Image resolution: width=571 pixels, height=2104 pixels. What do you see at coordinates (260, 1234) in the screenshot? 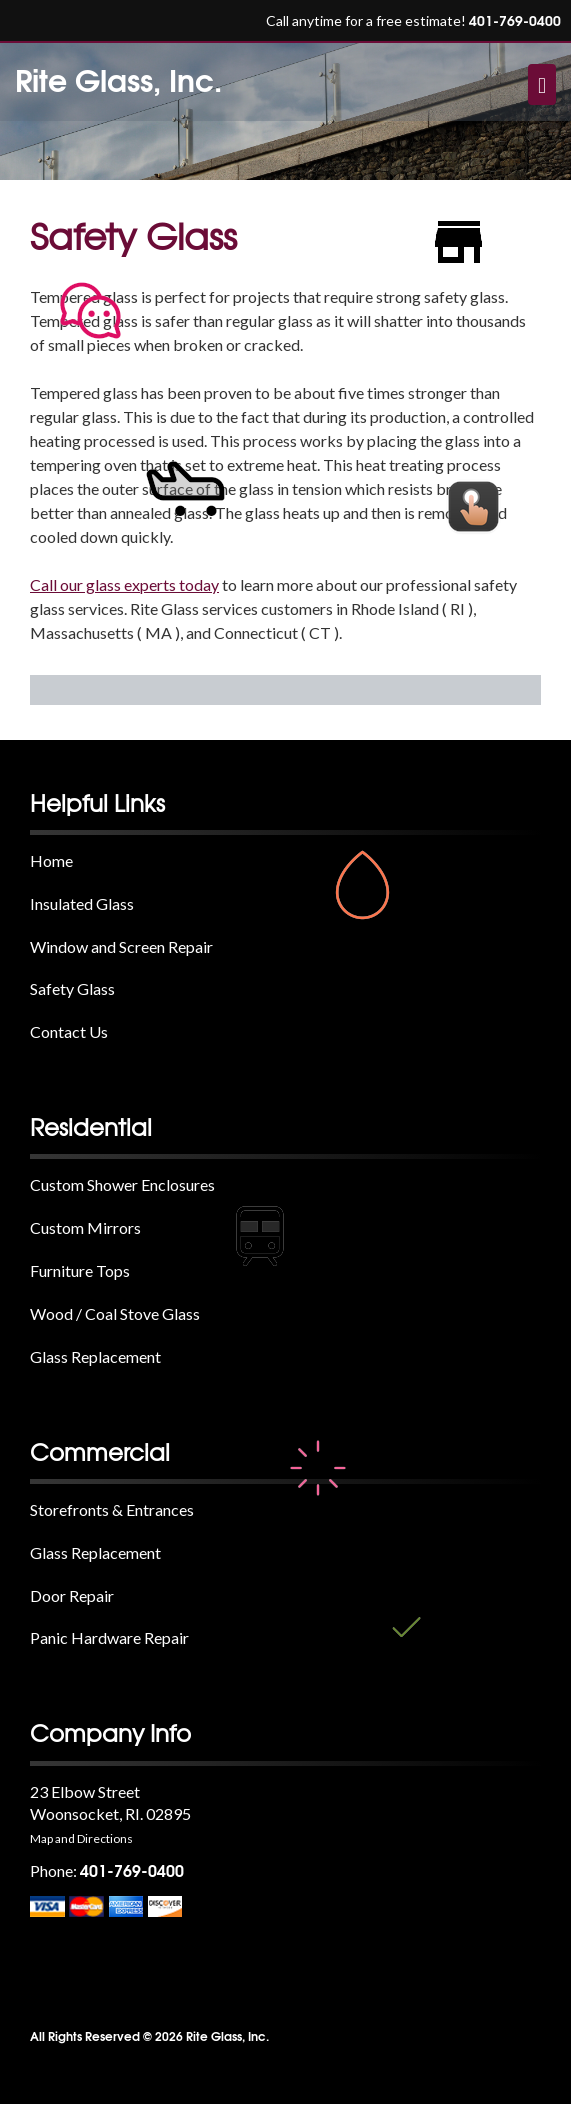
I see `access train schedules or rail services` at bounding box center [260, 1234].